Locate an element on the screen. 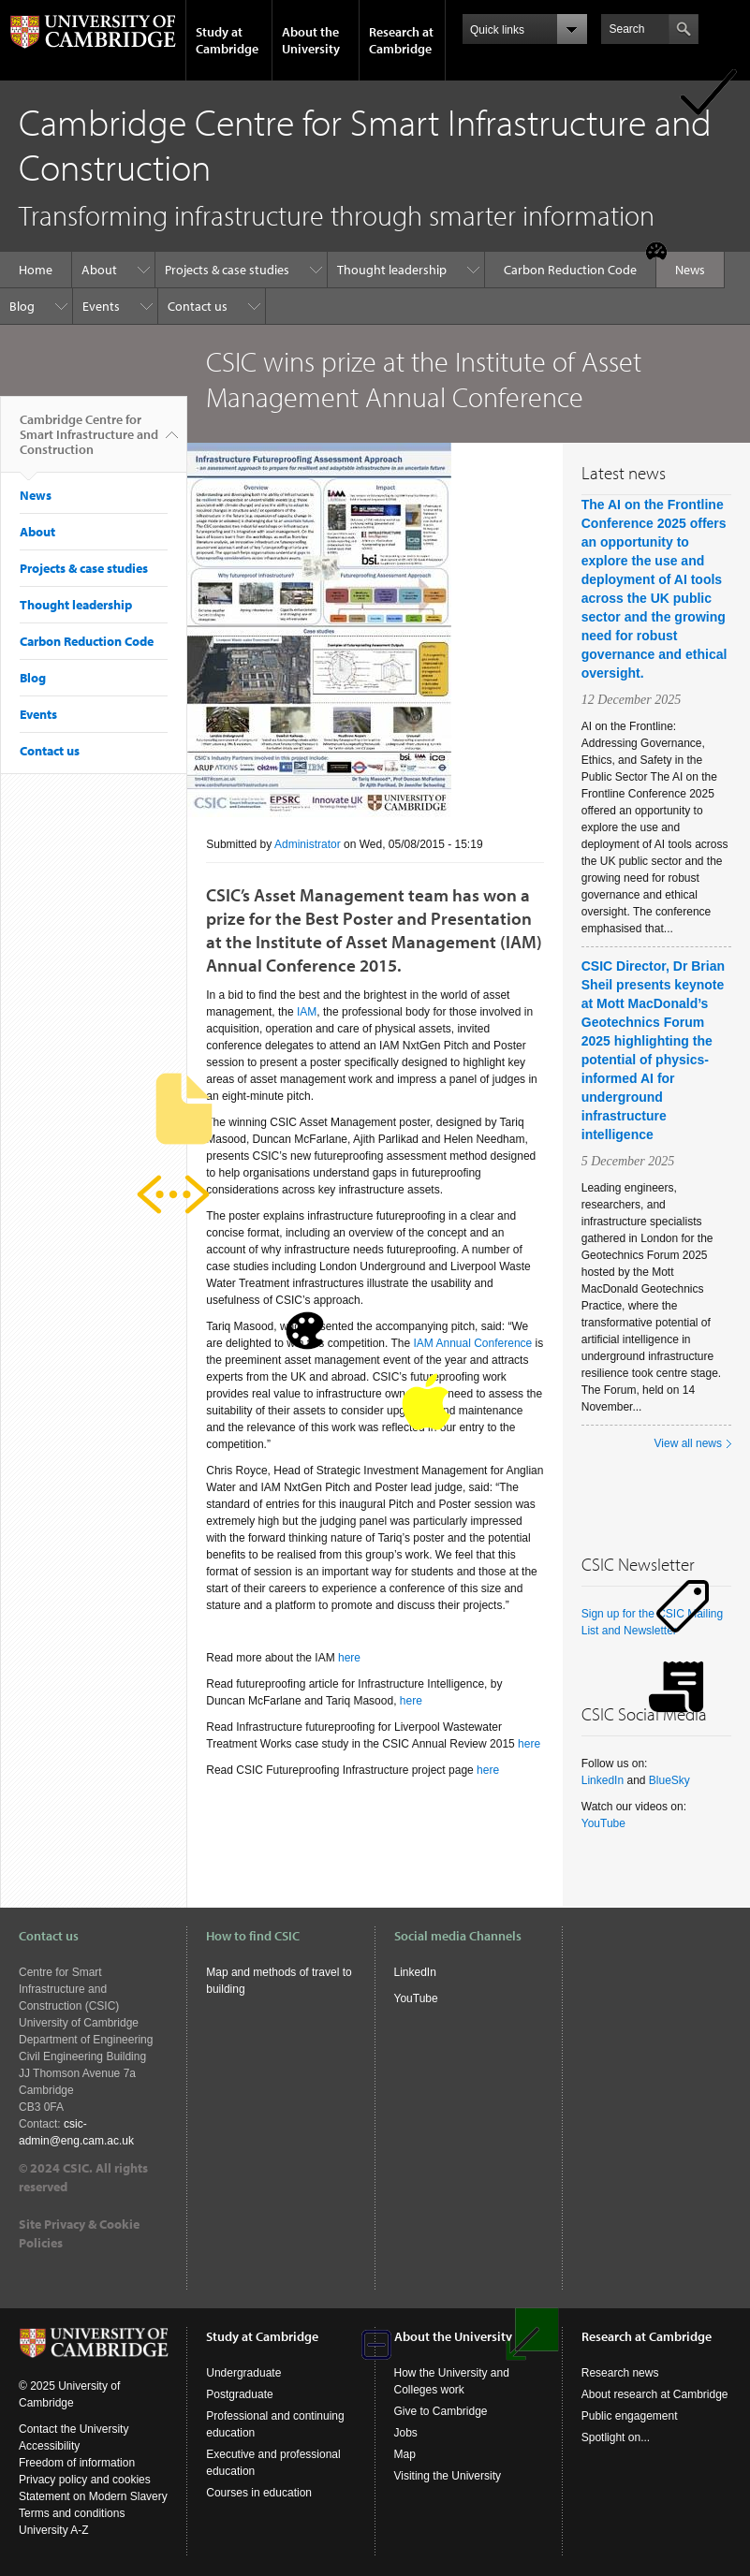  sign in with Apple is located at coordinates (426, 1401).